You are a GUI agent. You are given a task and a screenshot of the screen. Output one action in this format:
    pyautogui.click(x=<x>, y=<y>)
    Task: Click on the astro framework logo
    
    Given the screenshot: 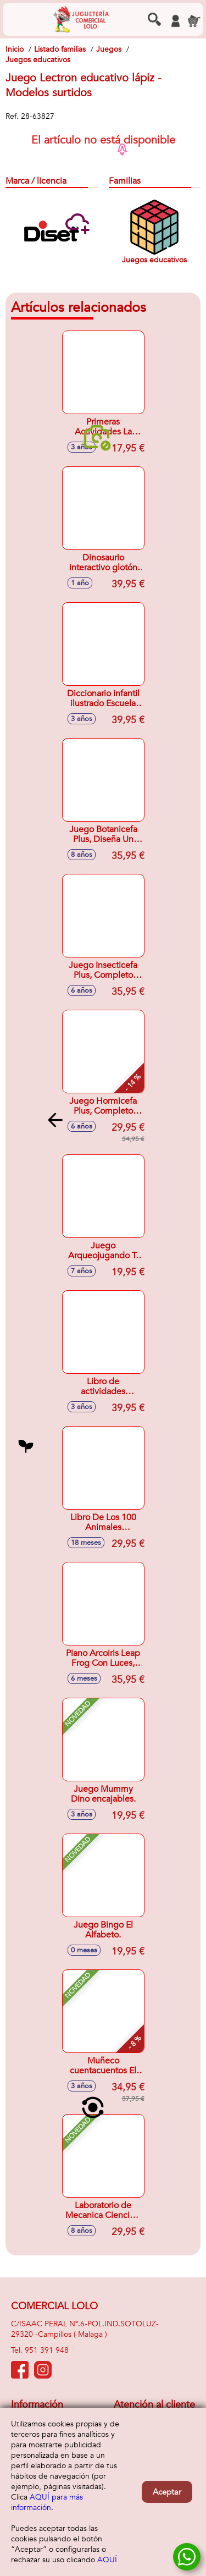 What is the action you would take?
    pyautogui.click(x=122, y=149)
    